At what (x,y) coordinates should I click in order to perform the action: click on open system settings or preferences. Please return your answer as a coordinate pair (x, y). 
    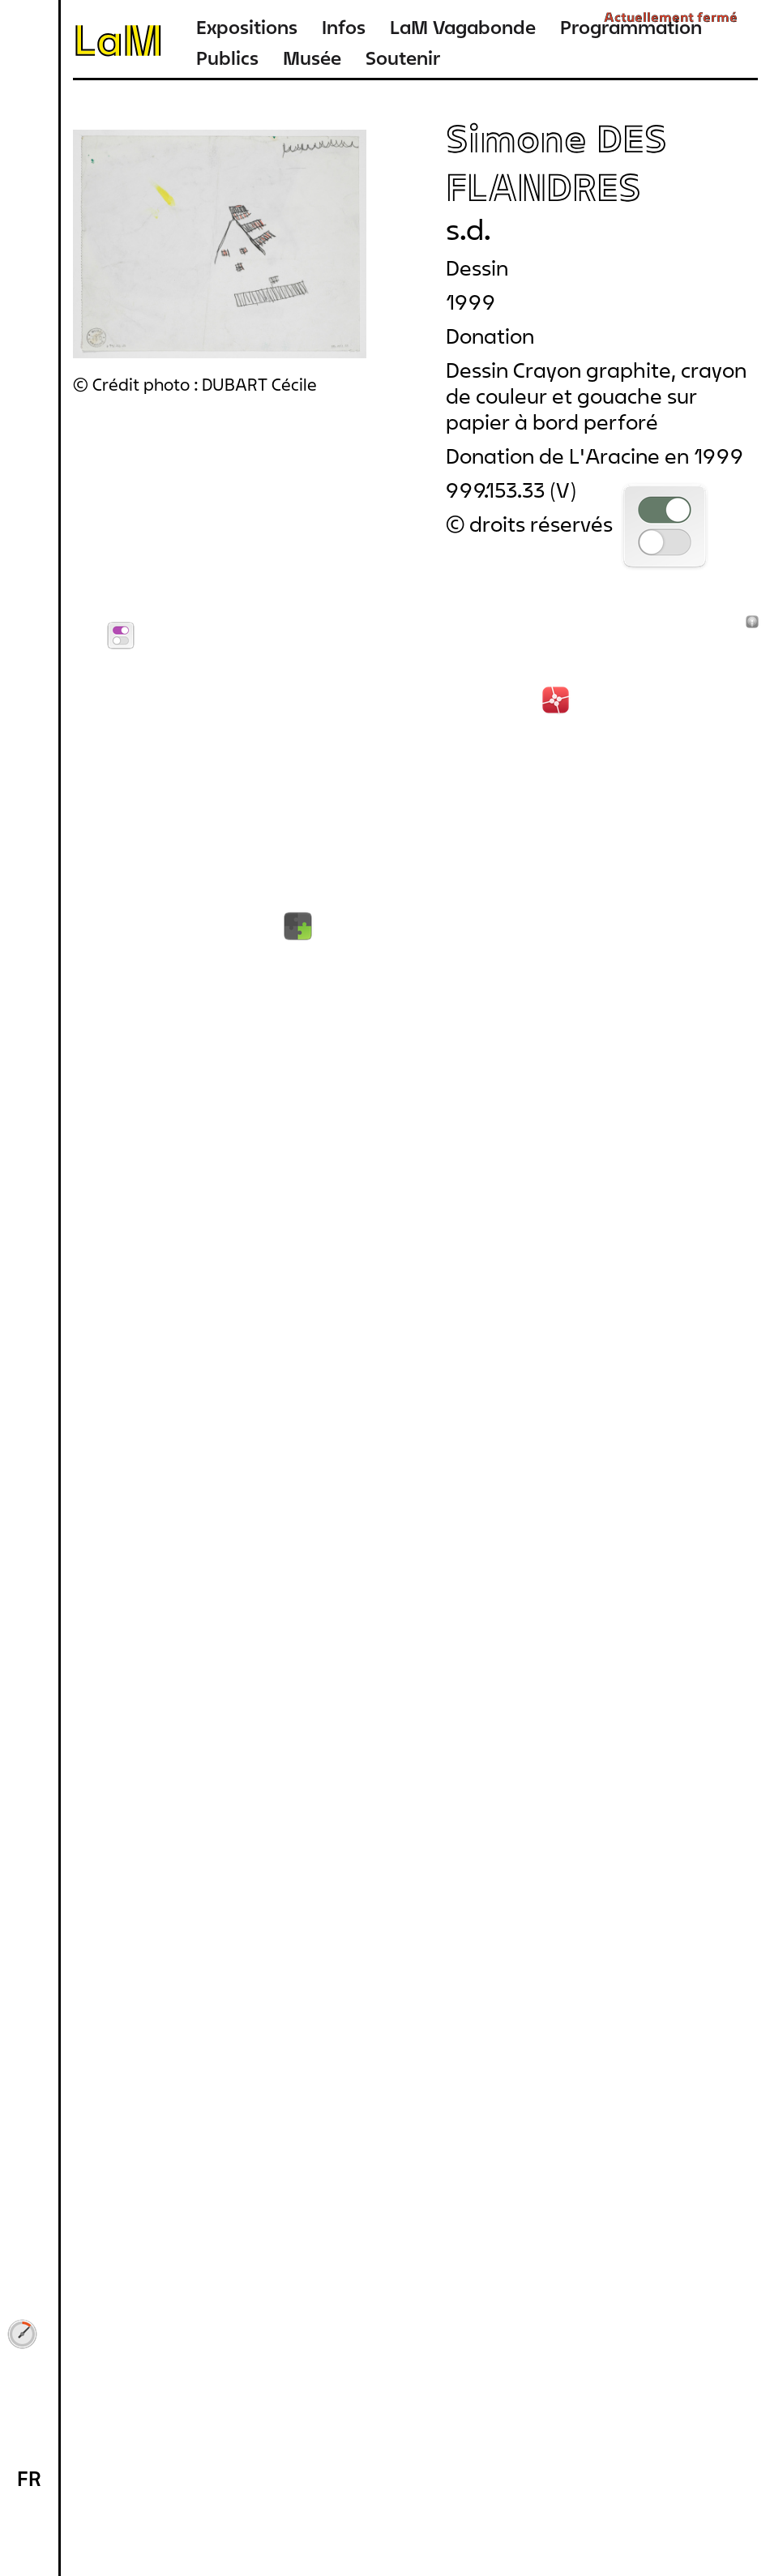
    Looking at the image, I should click on (665, 526).